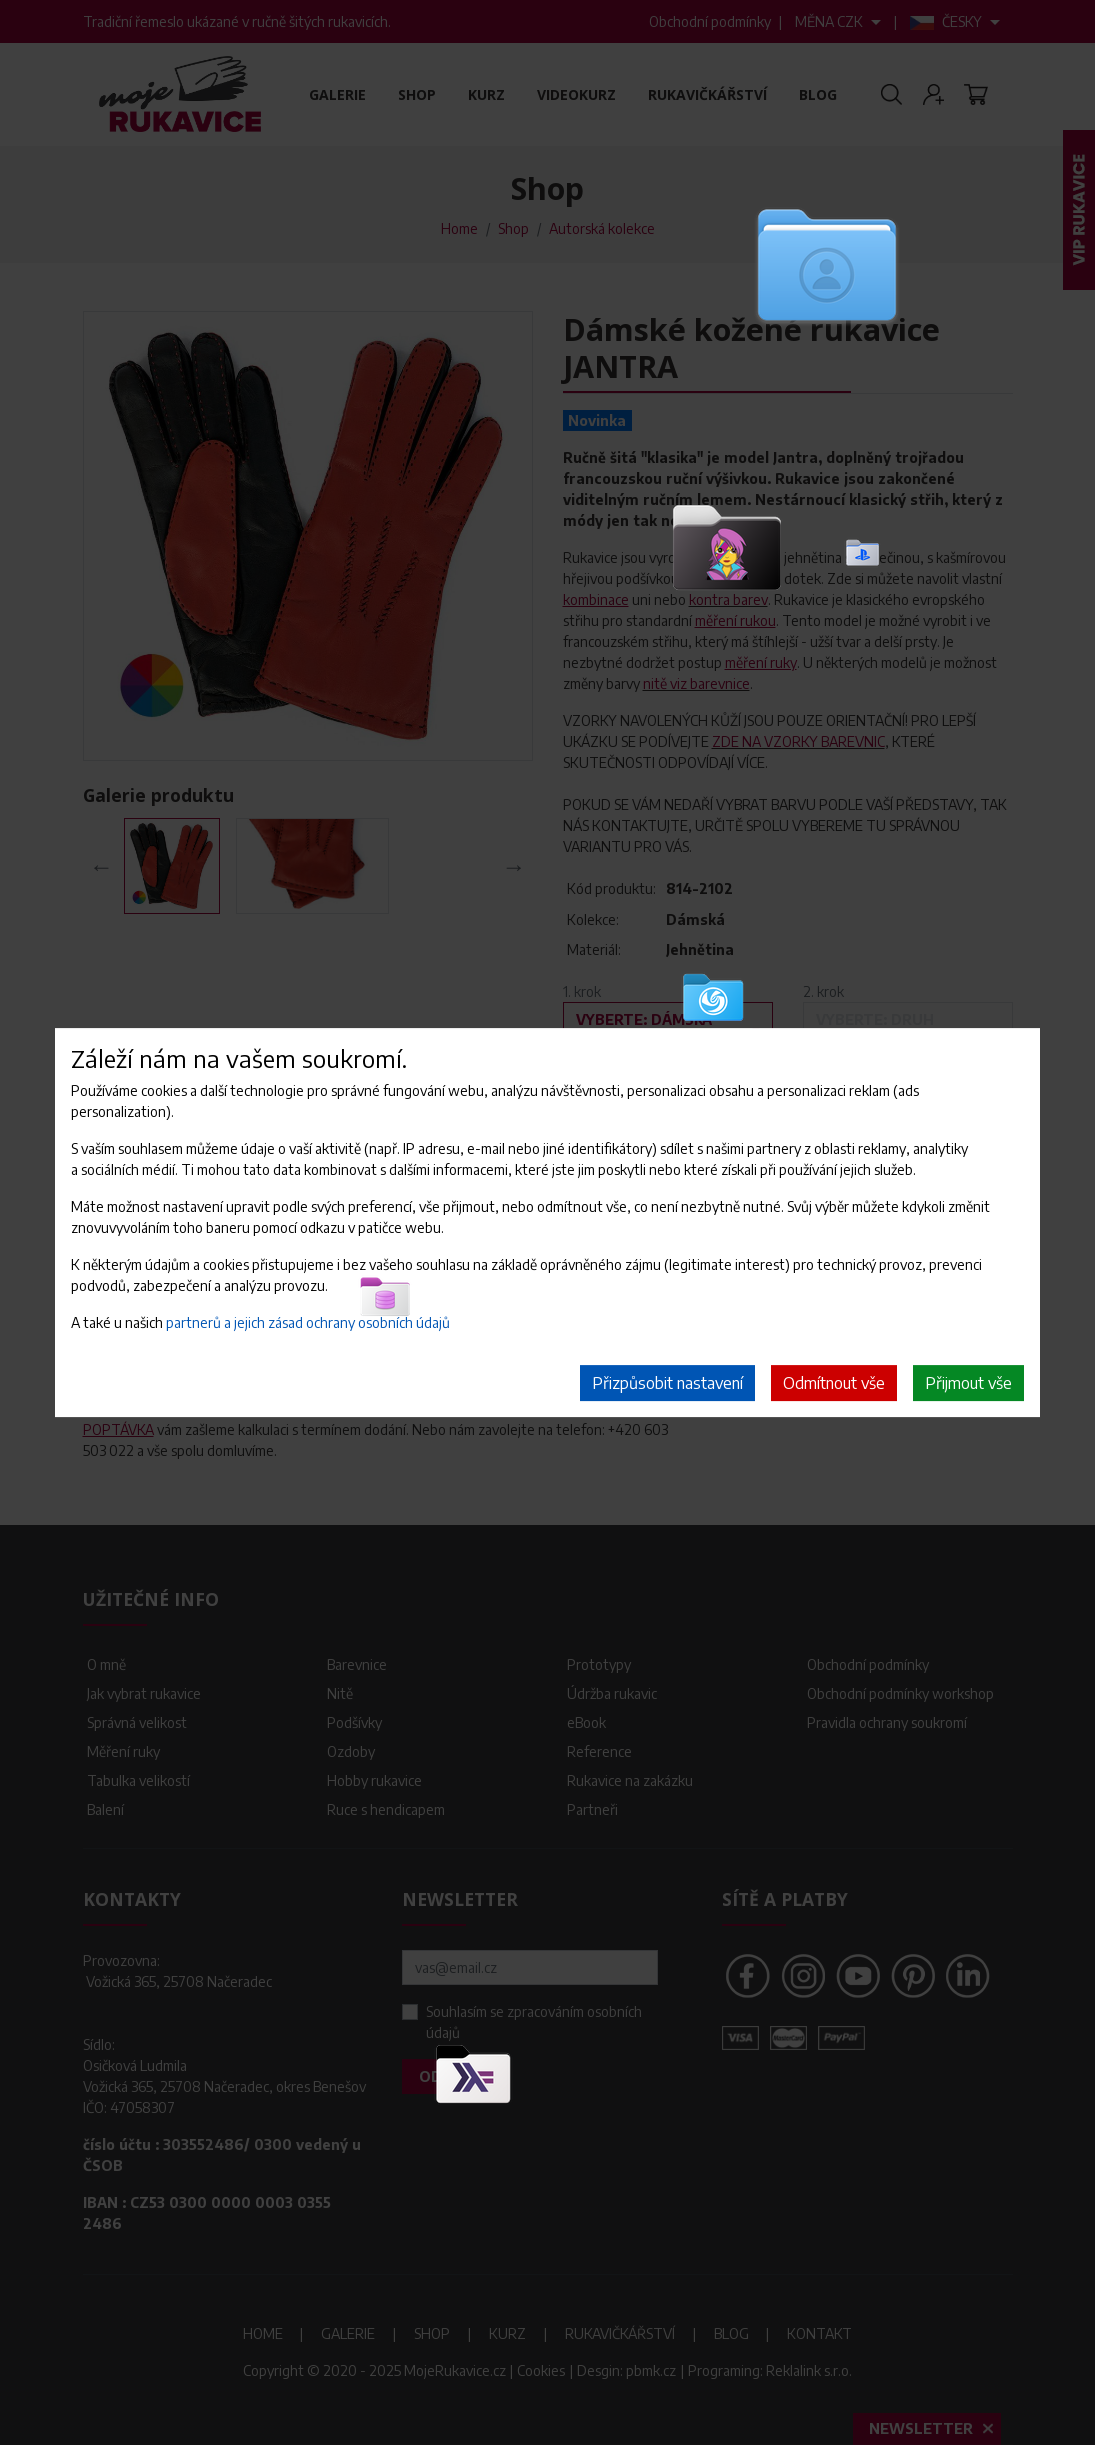  Describe the element at coordinates (385, 1298) in the screenshot. I see `open folder containing LibreOffice Base database files` at that location.